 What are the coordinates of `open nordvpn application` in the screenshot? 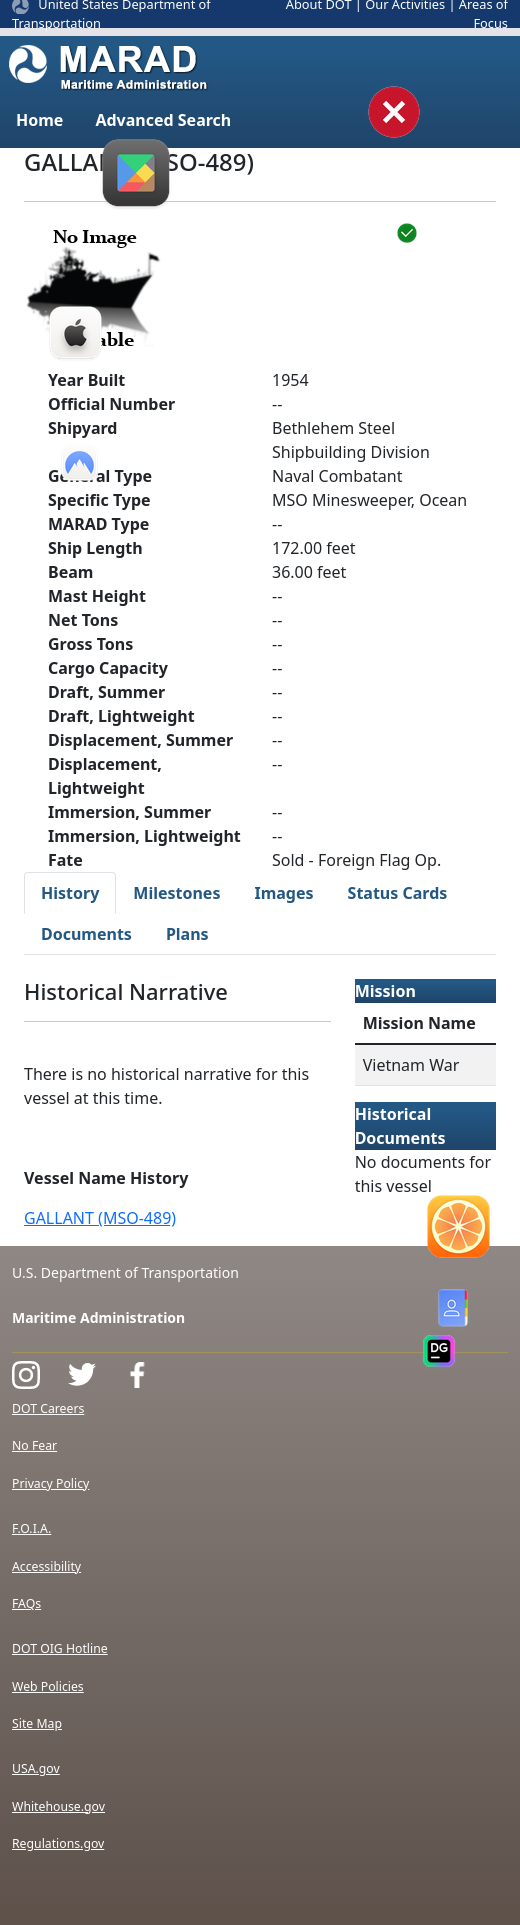 It's located at (79, 462).